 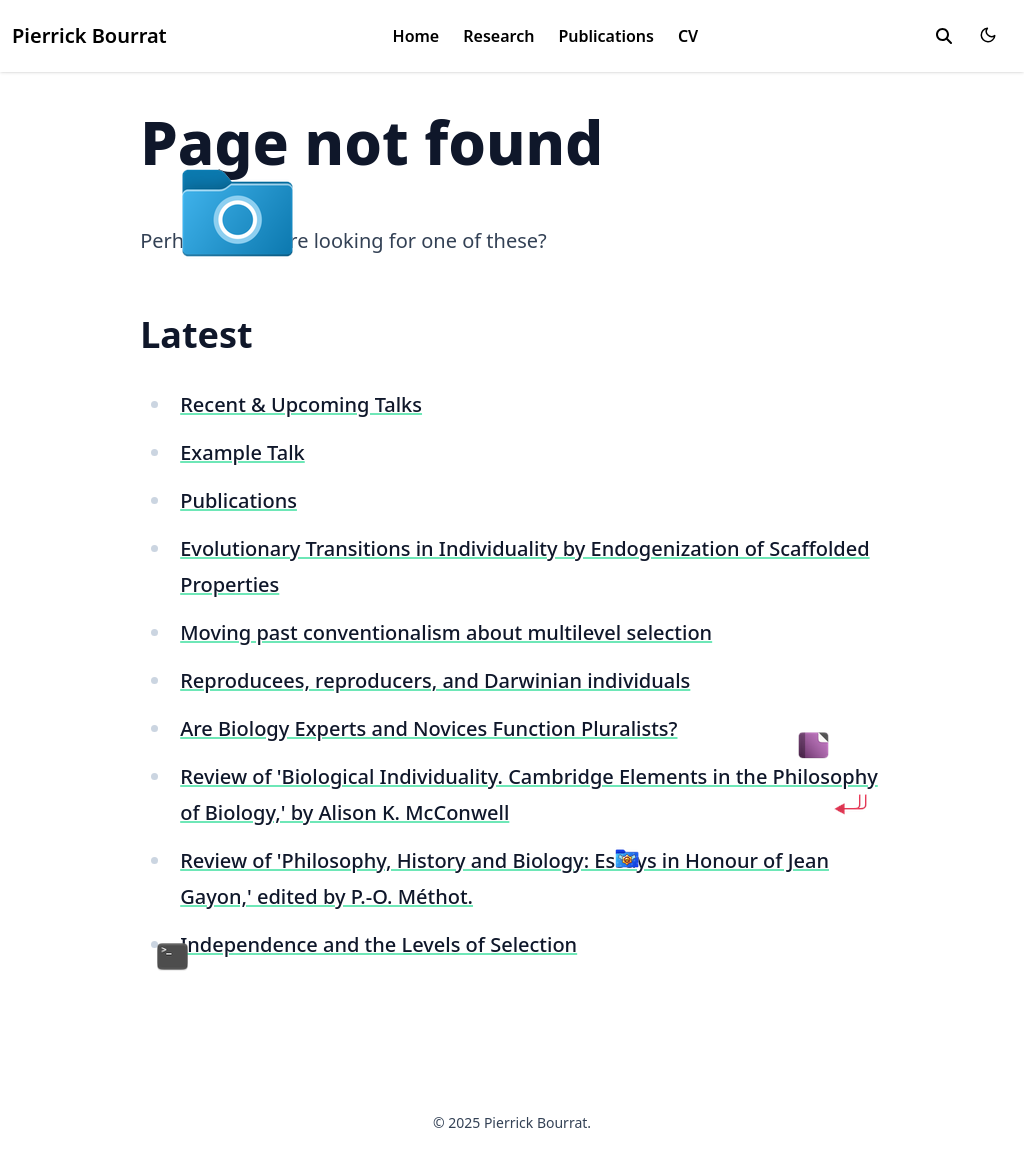 What do you see at coordinates (850, 802) in the screenshot?
I see `reply to all recipients of an email` at bounding box center [850, 802].